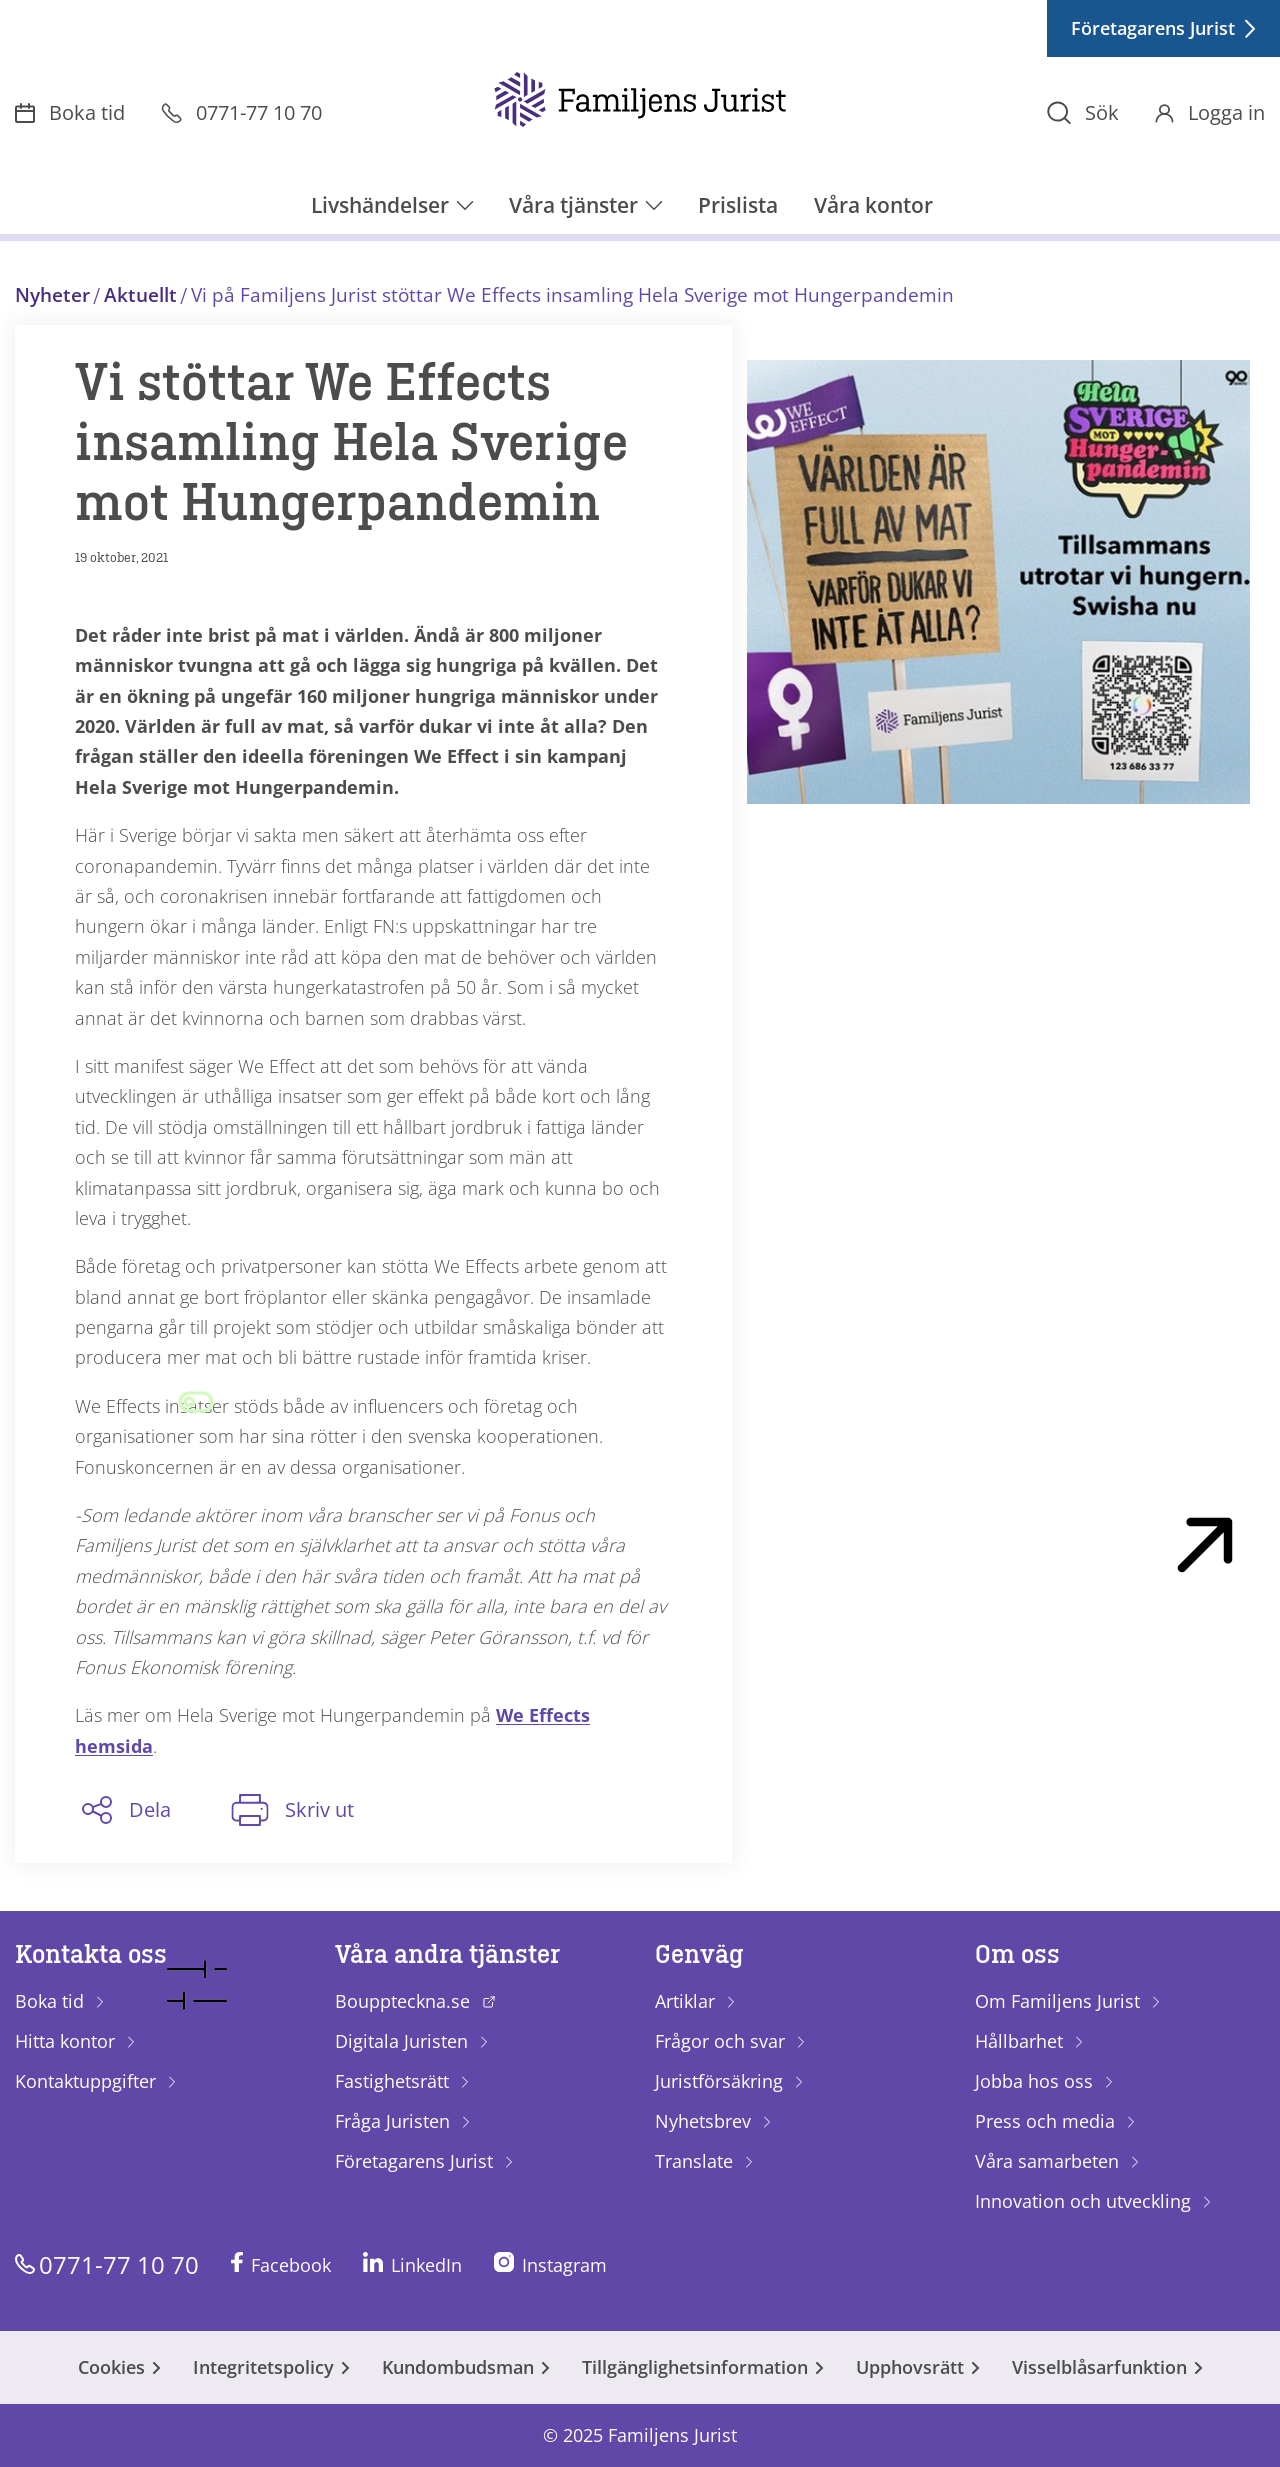  Describe the element at coordinates (196, 1402) in the screenshot. I see `toggle switch in off position` at that location.